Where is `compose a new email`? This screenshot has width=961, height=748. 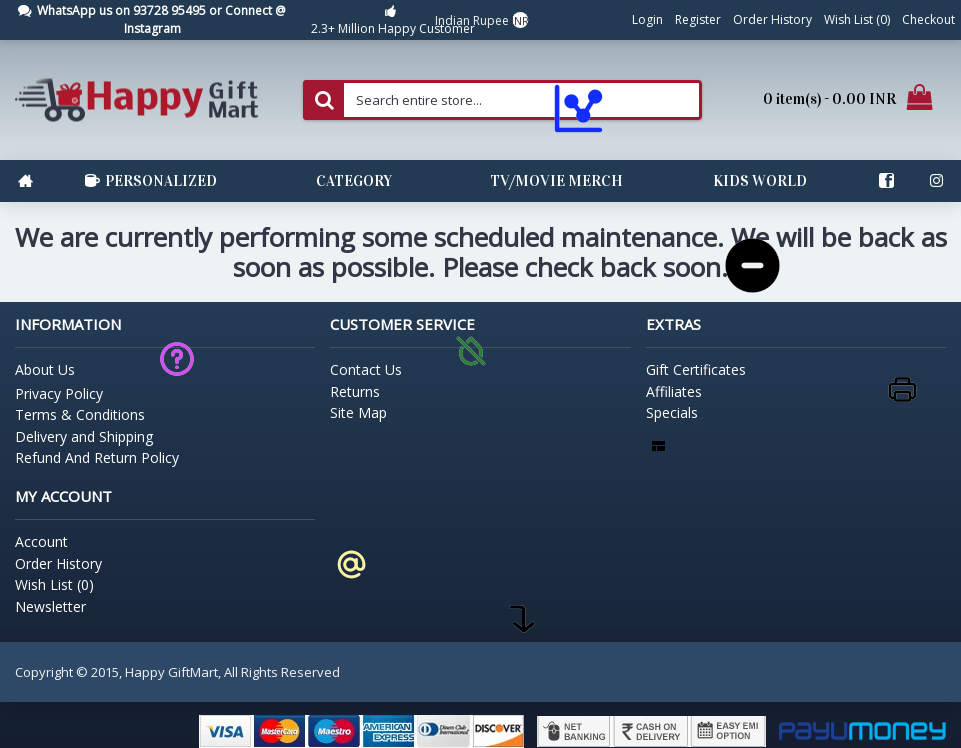 compose a new email is located at coordinates (351, 564).